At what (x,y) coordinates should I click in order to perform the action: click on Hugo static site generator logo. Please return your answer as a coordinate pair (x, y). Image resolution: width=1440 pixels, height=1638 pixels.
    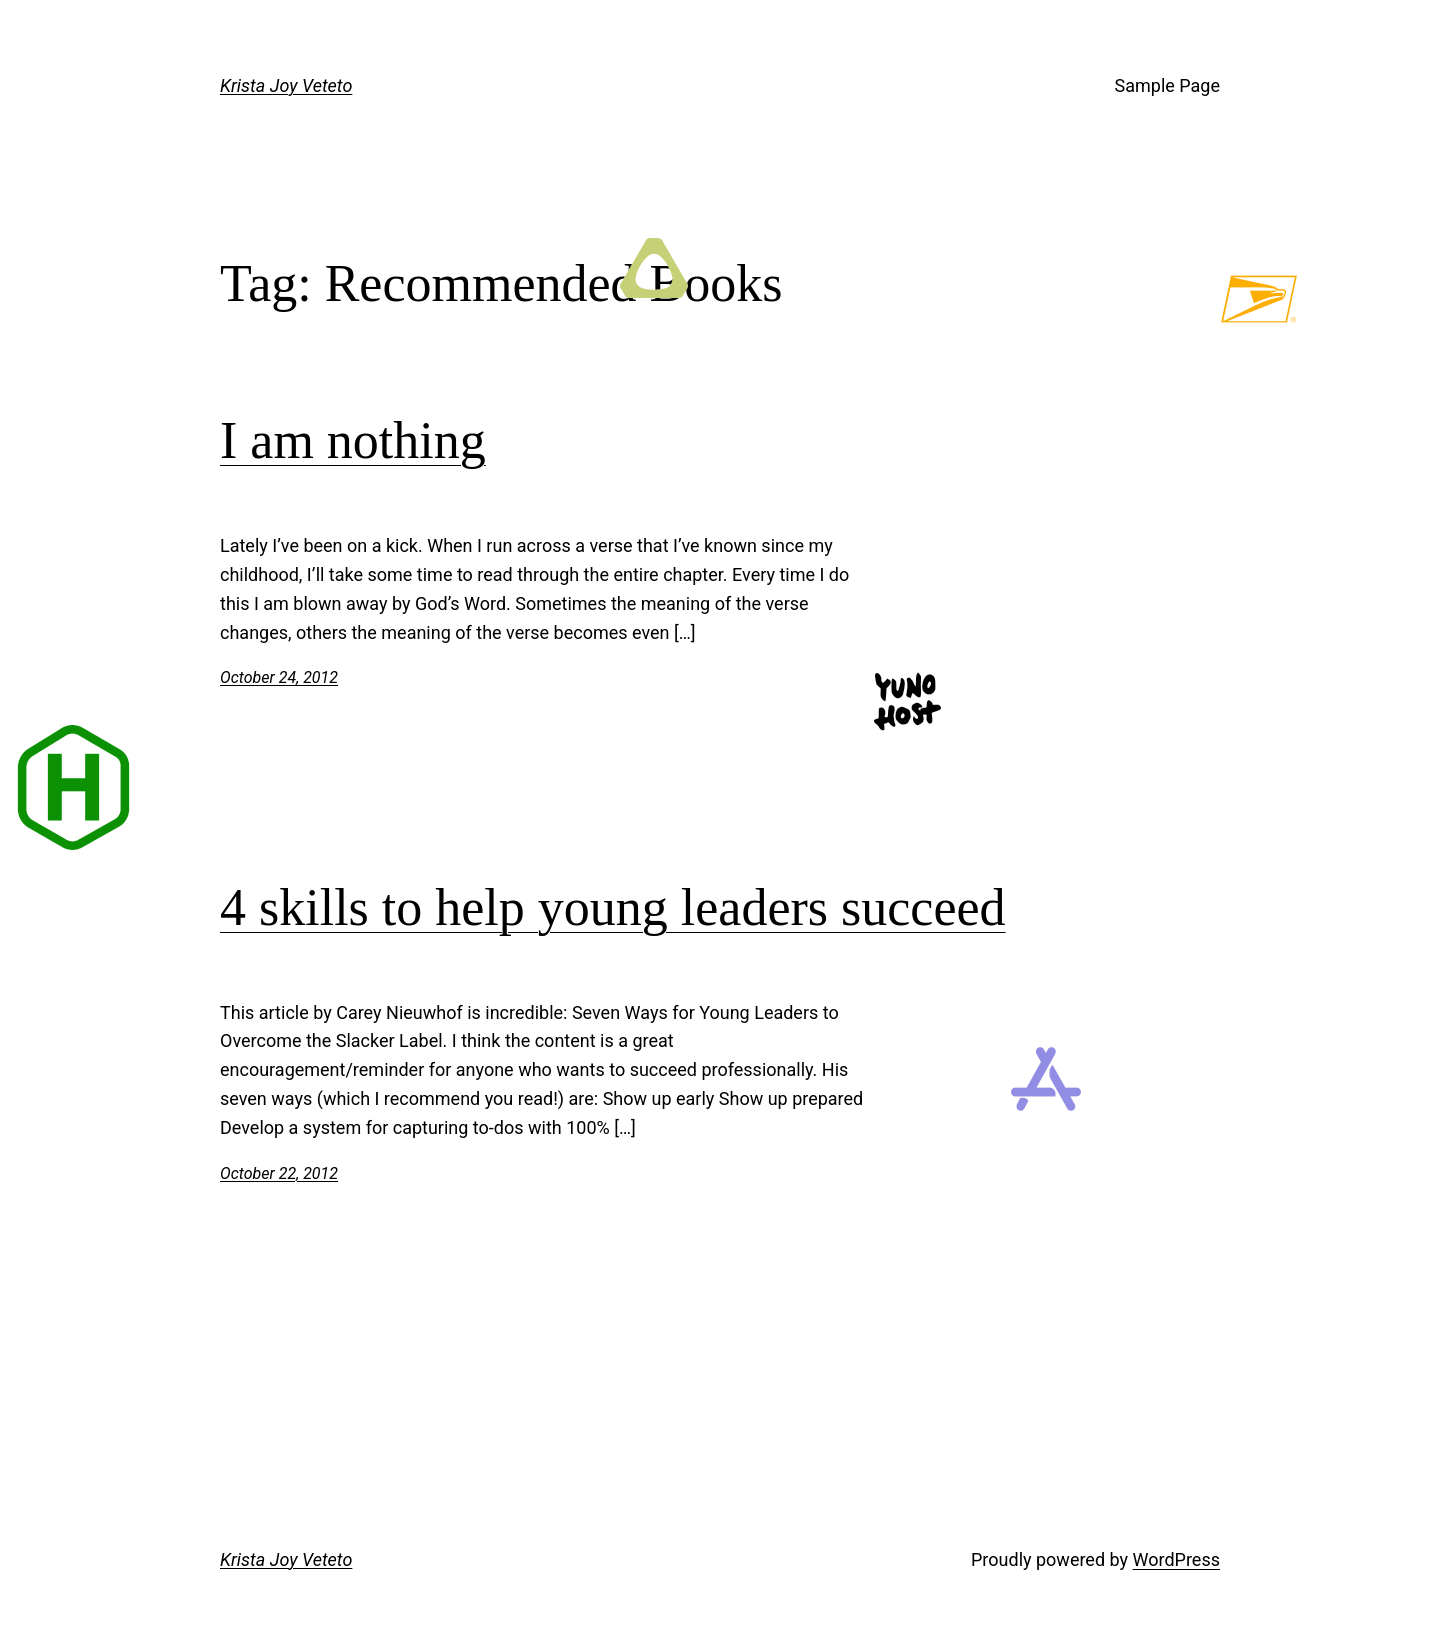
    Looking at the image, I should click on (73, 787).